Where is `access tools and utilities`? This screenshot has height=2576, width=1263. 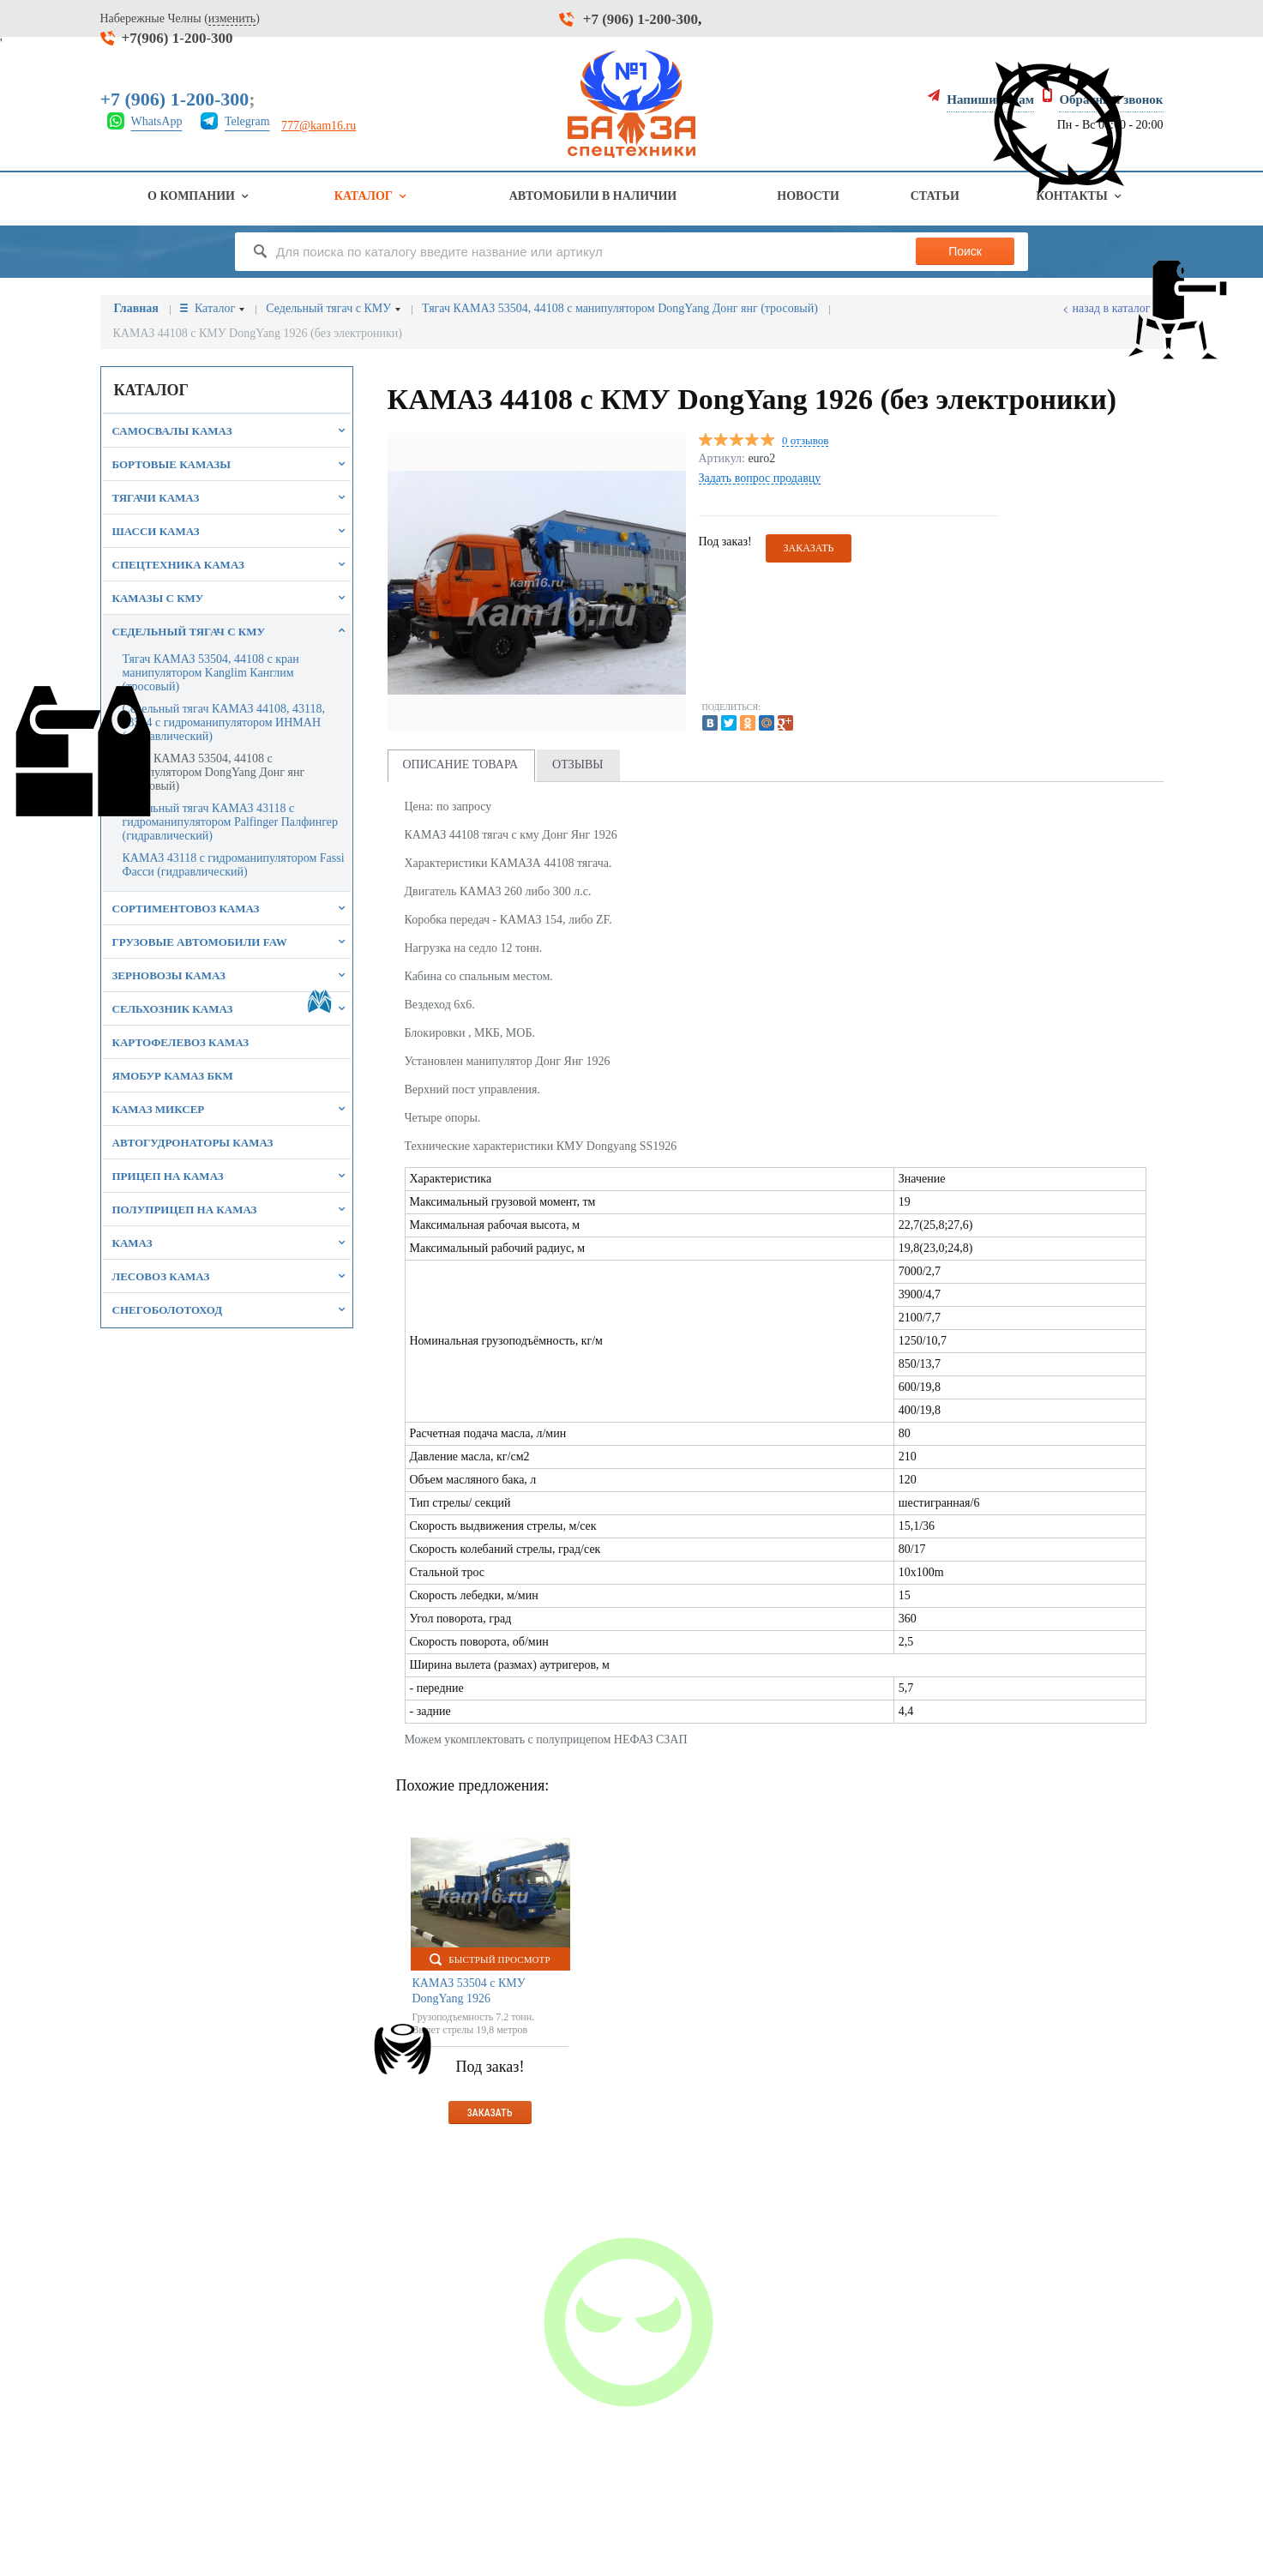
access tools and utilities is located at coordinates (83, 746).